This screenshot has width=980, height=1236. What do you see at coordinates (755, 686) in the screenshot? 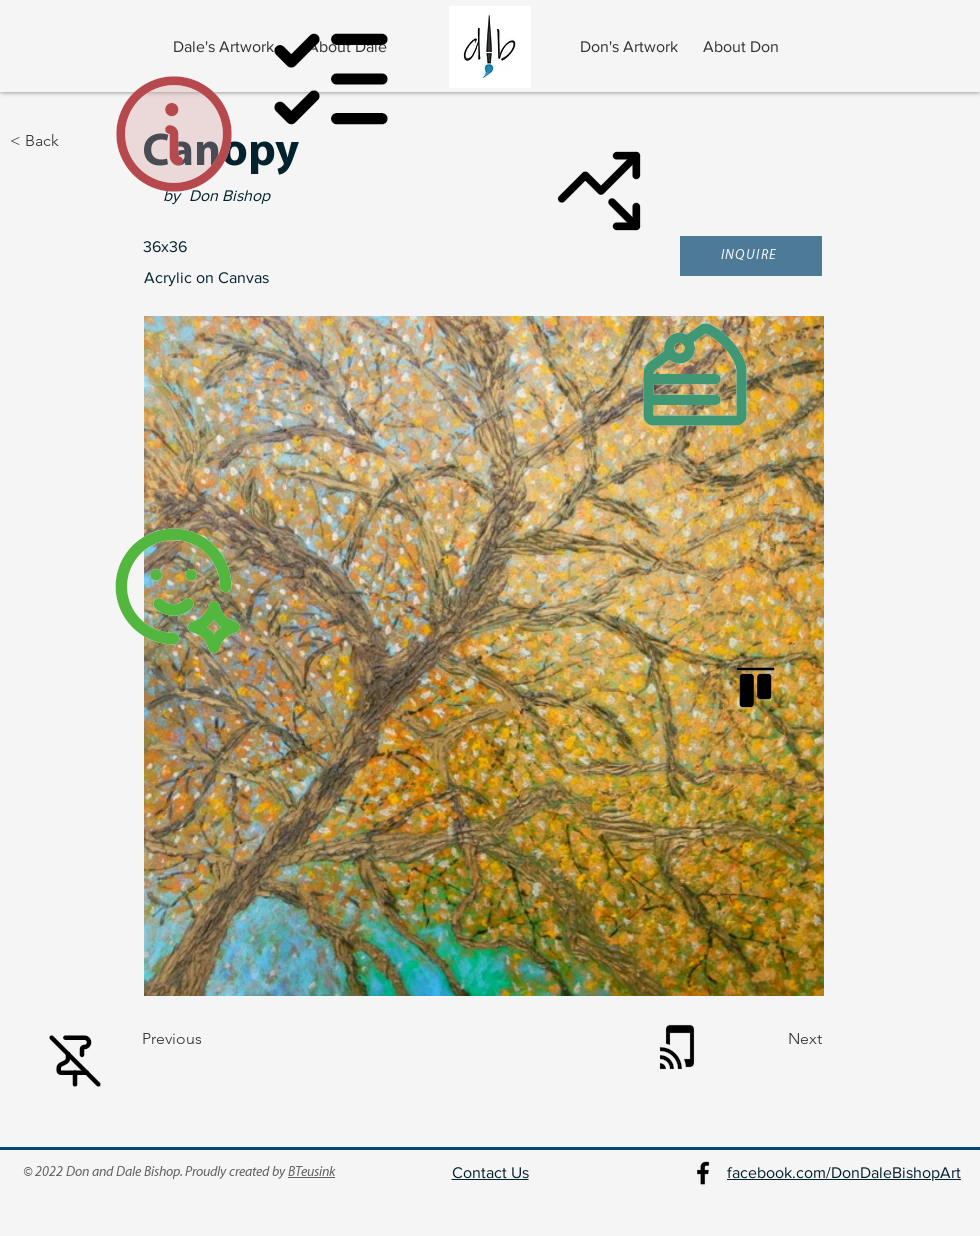
I see `align selected elements to the top` at bounding box center [755, 686].